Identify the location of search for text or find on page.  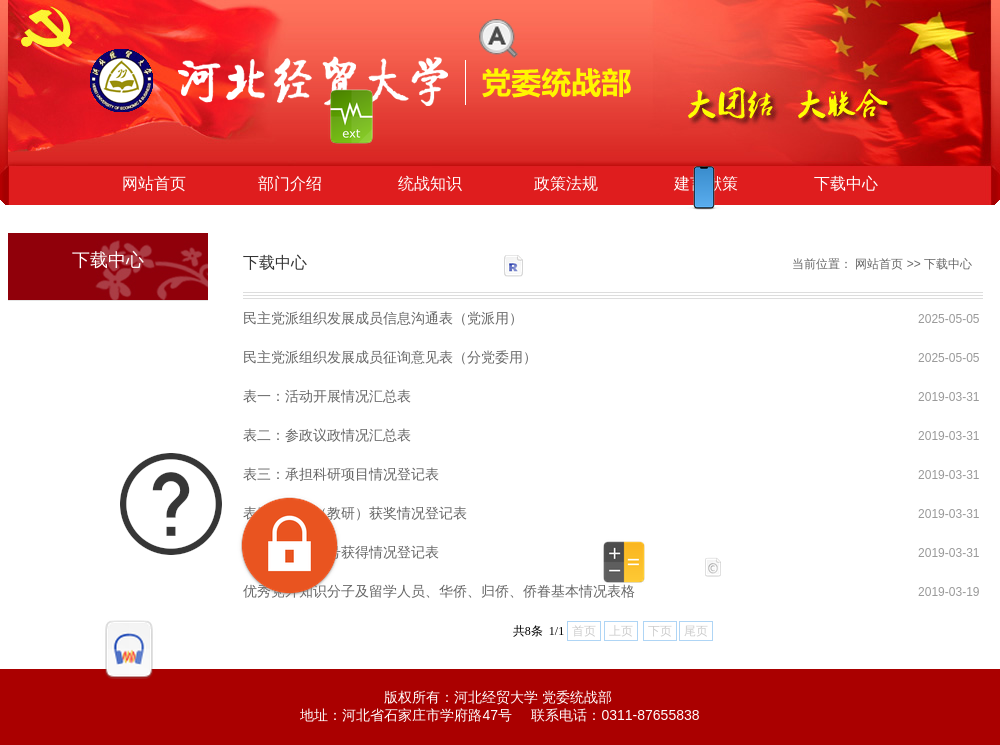
(498, 38).